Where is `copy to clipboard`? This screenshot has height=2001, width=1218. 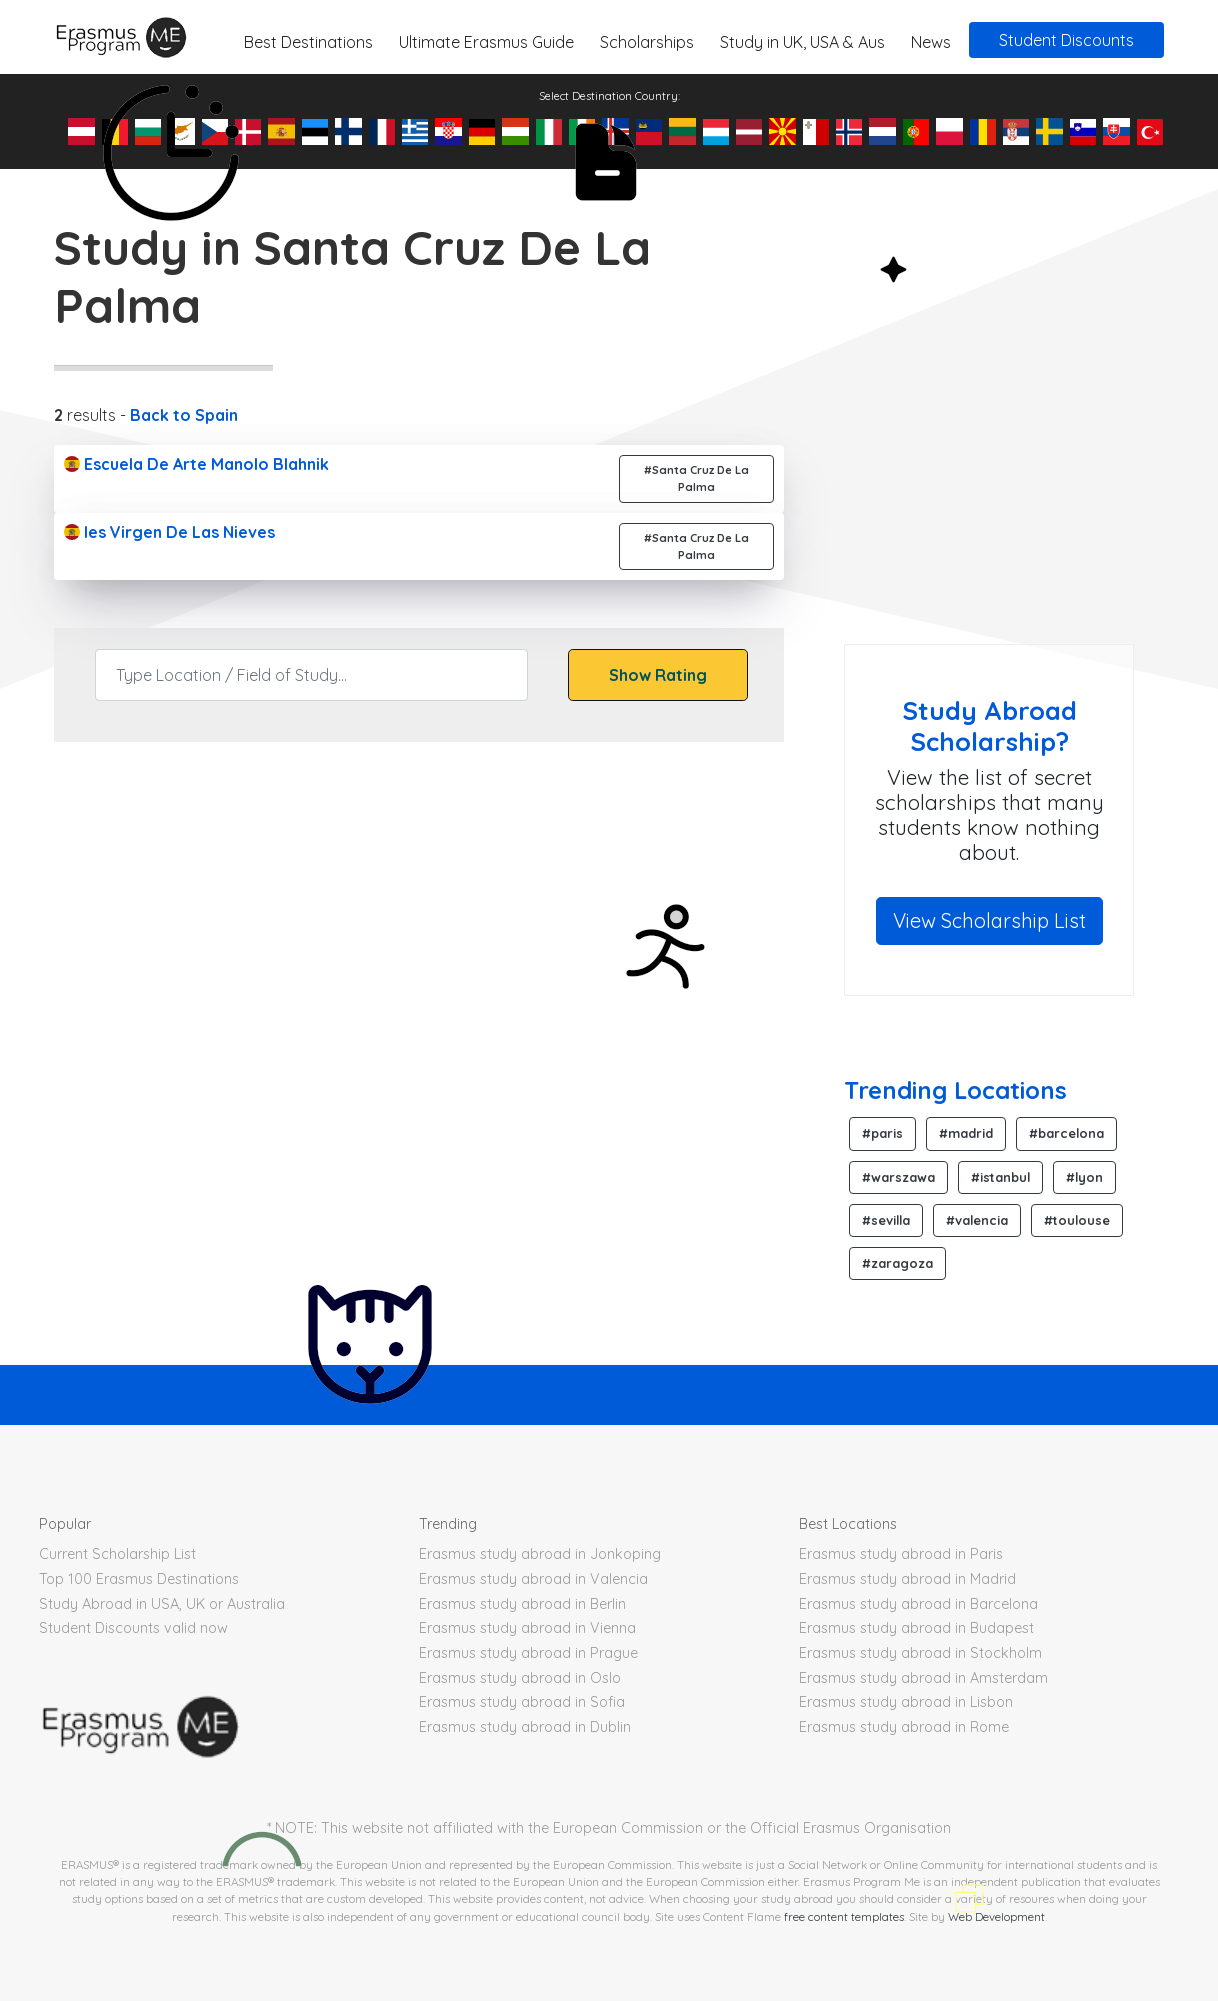
copy to clipboard is located at coordinates (969, 1898).